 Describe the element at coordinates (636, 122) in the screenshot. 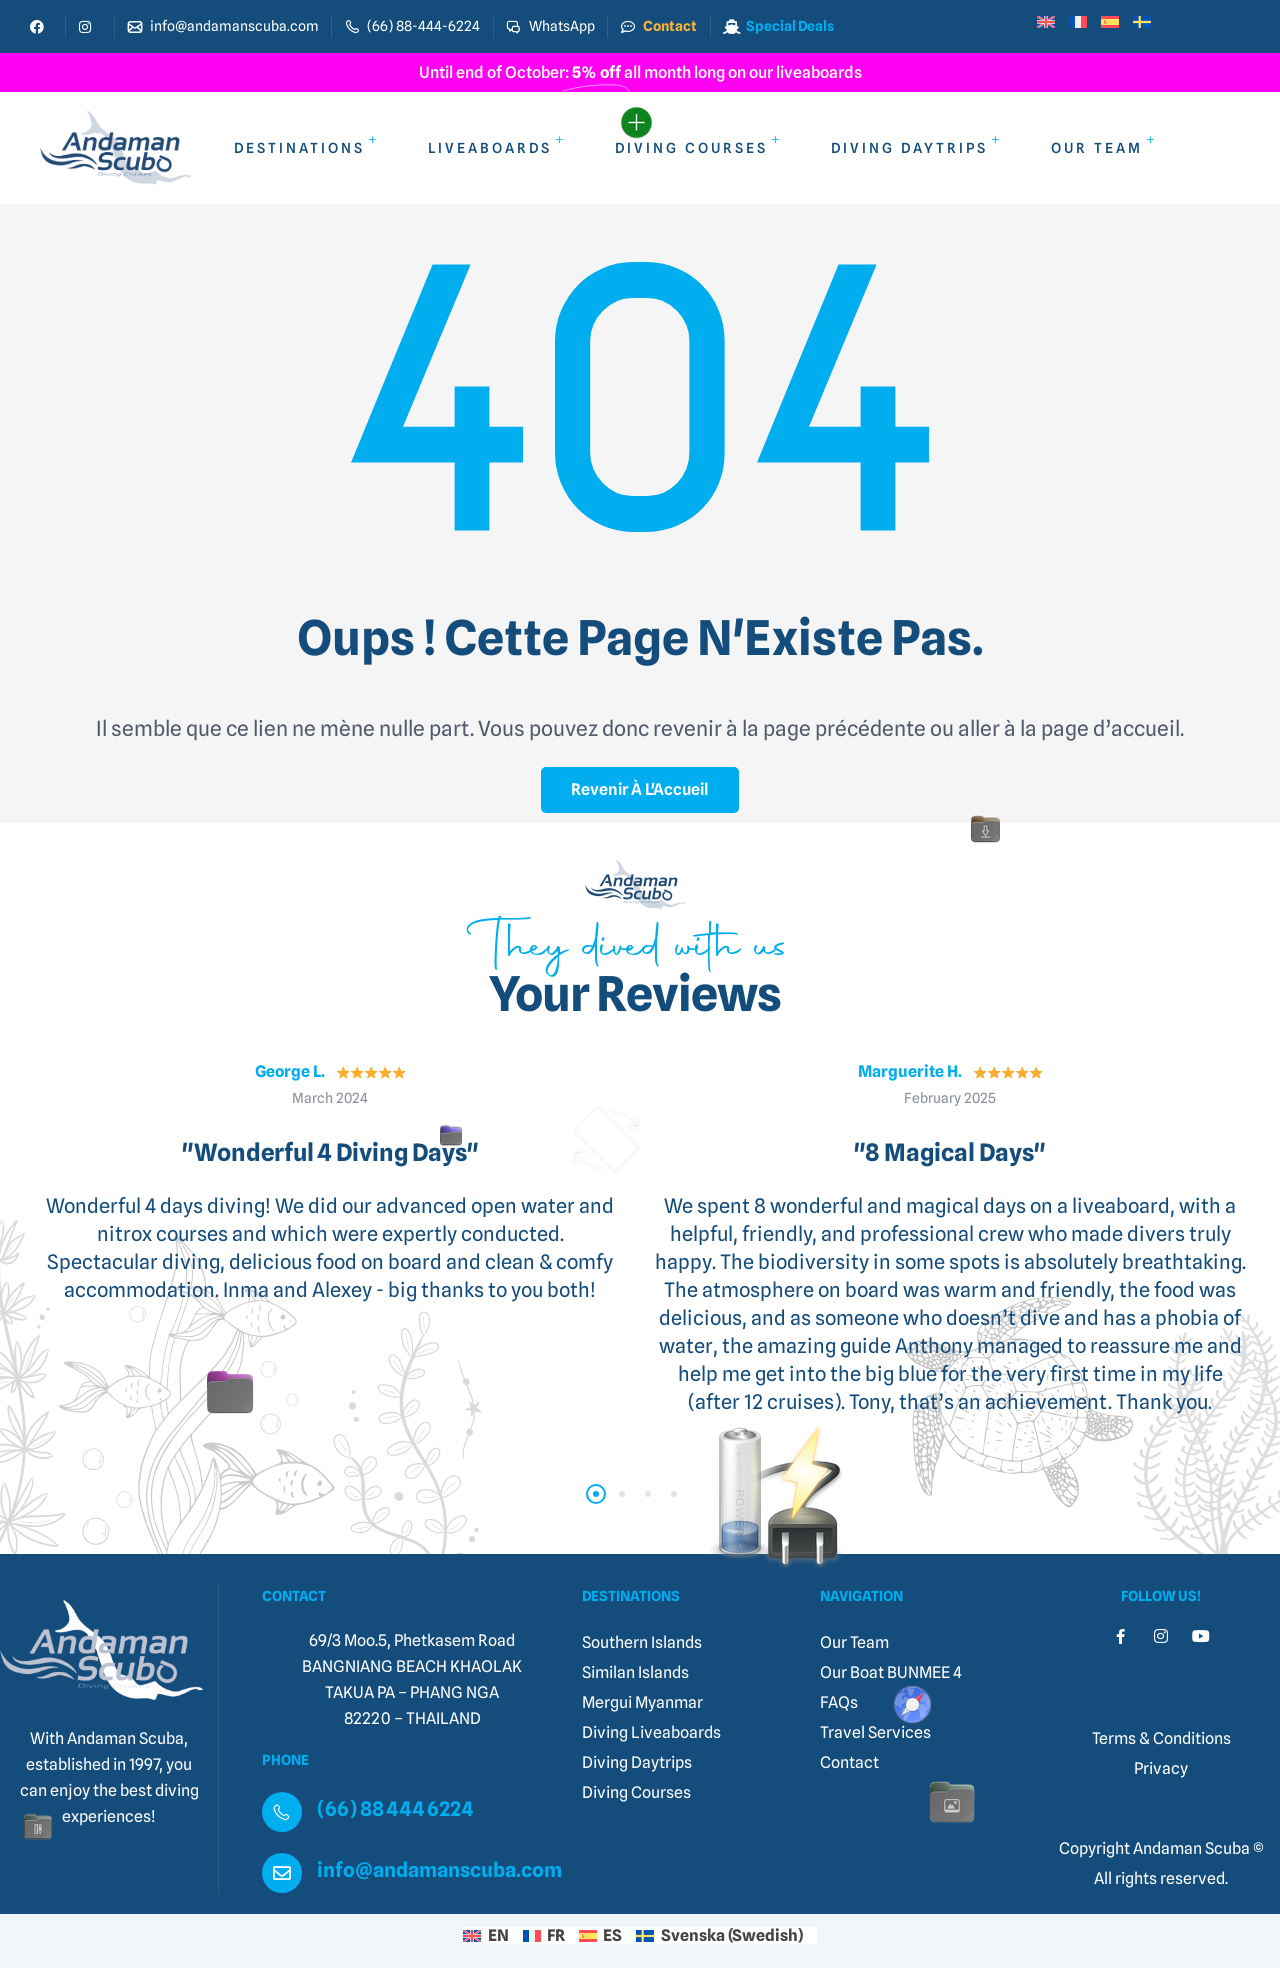

I see `add a new item or file` at that location.